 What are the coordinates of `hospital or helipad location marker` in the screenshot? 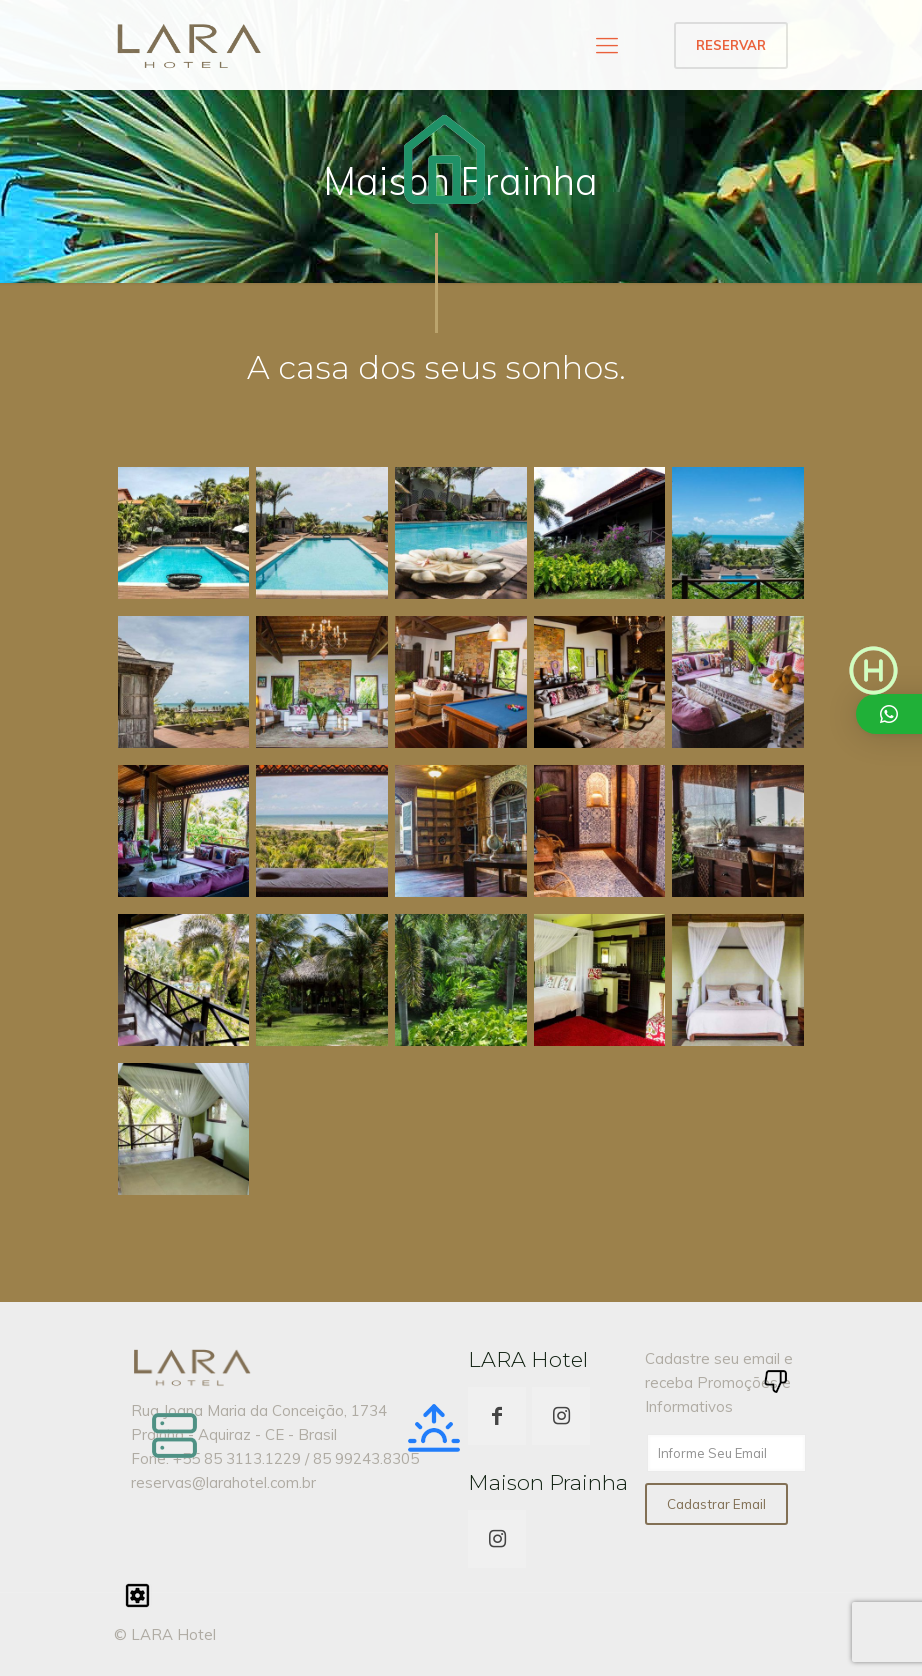 It's located at (873, 670).